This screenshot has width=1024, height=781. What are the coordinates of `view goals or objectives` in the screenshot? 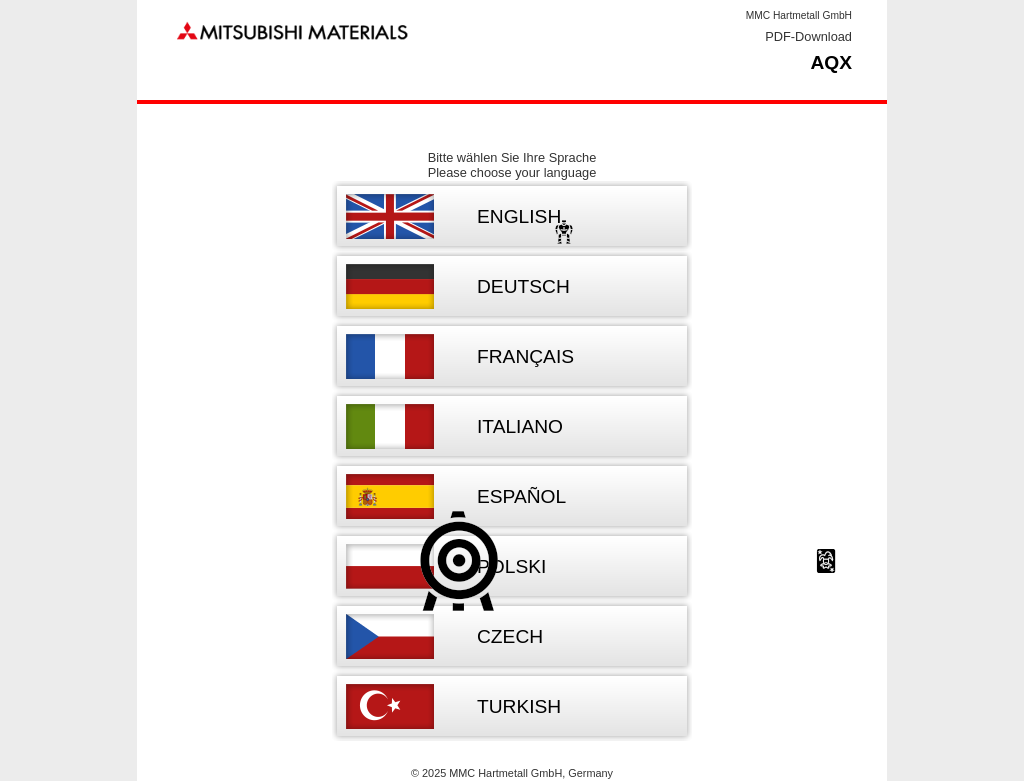 It's located at (459, 561).